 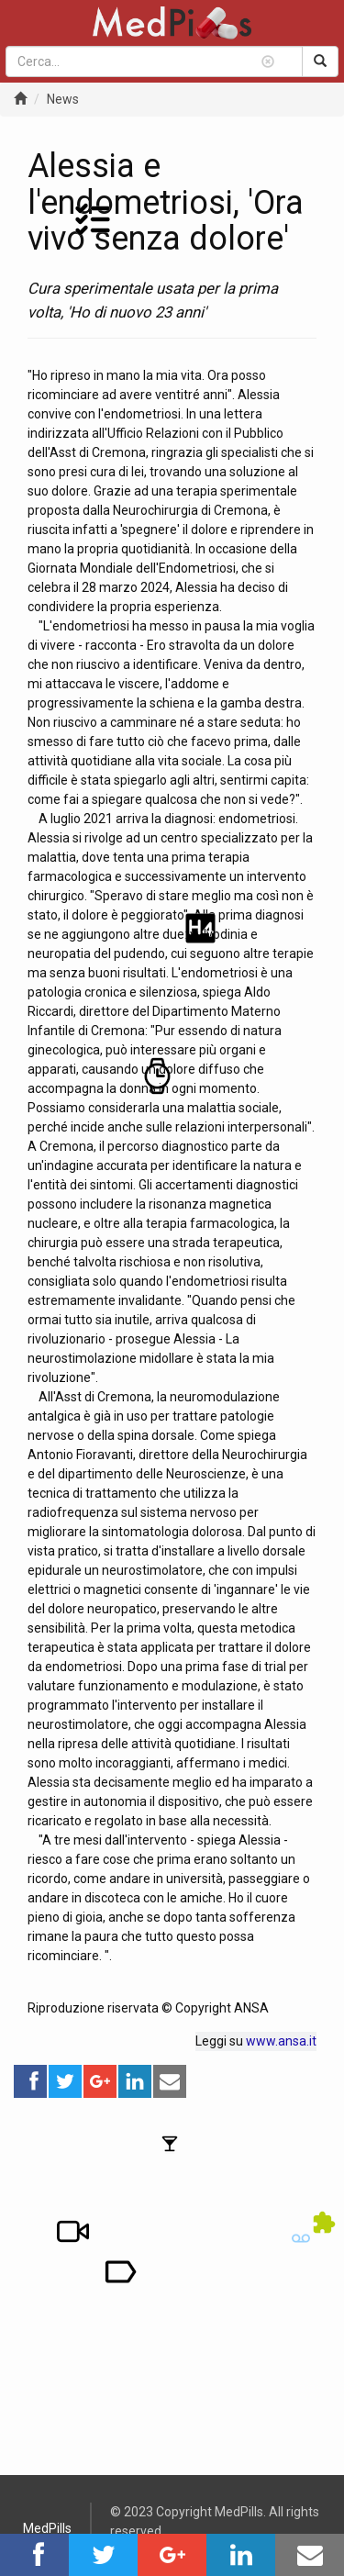 What do you see at coordinates (119, 2271) in the screenshot?
I see `add a tag or label to an item` at bounding box center [119, 2271].